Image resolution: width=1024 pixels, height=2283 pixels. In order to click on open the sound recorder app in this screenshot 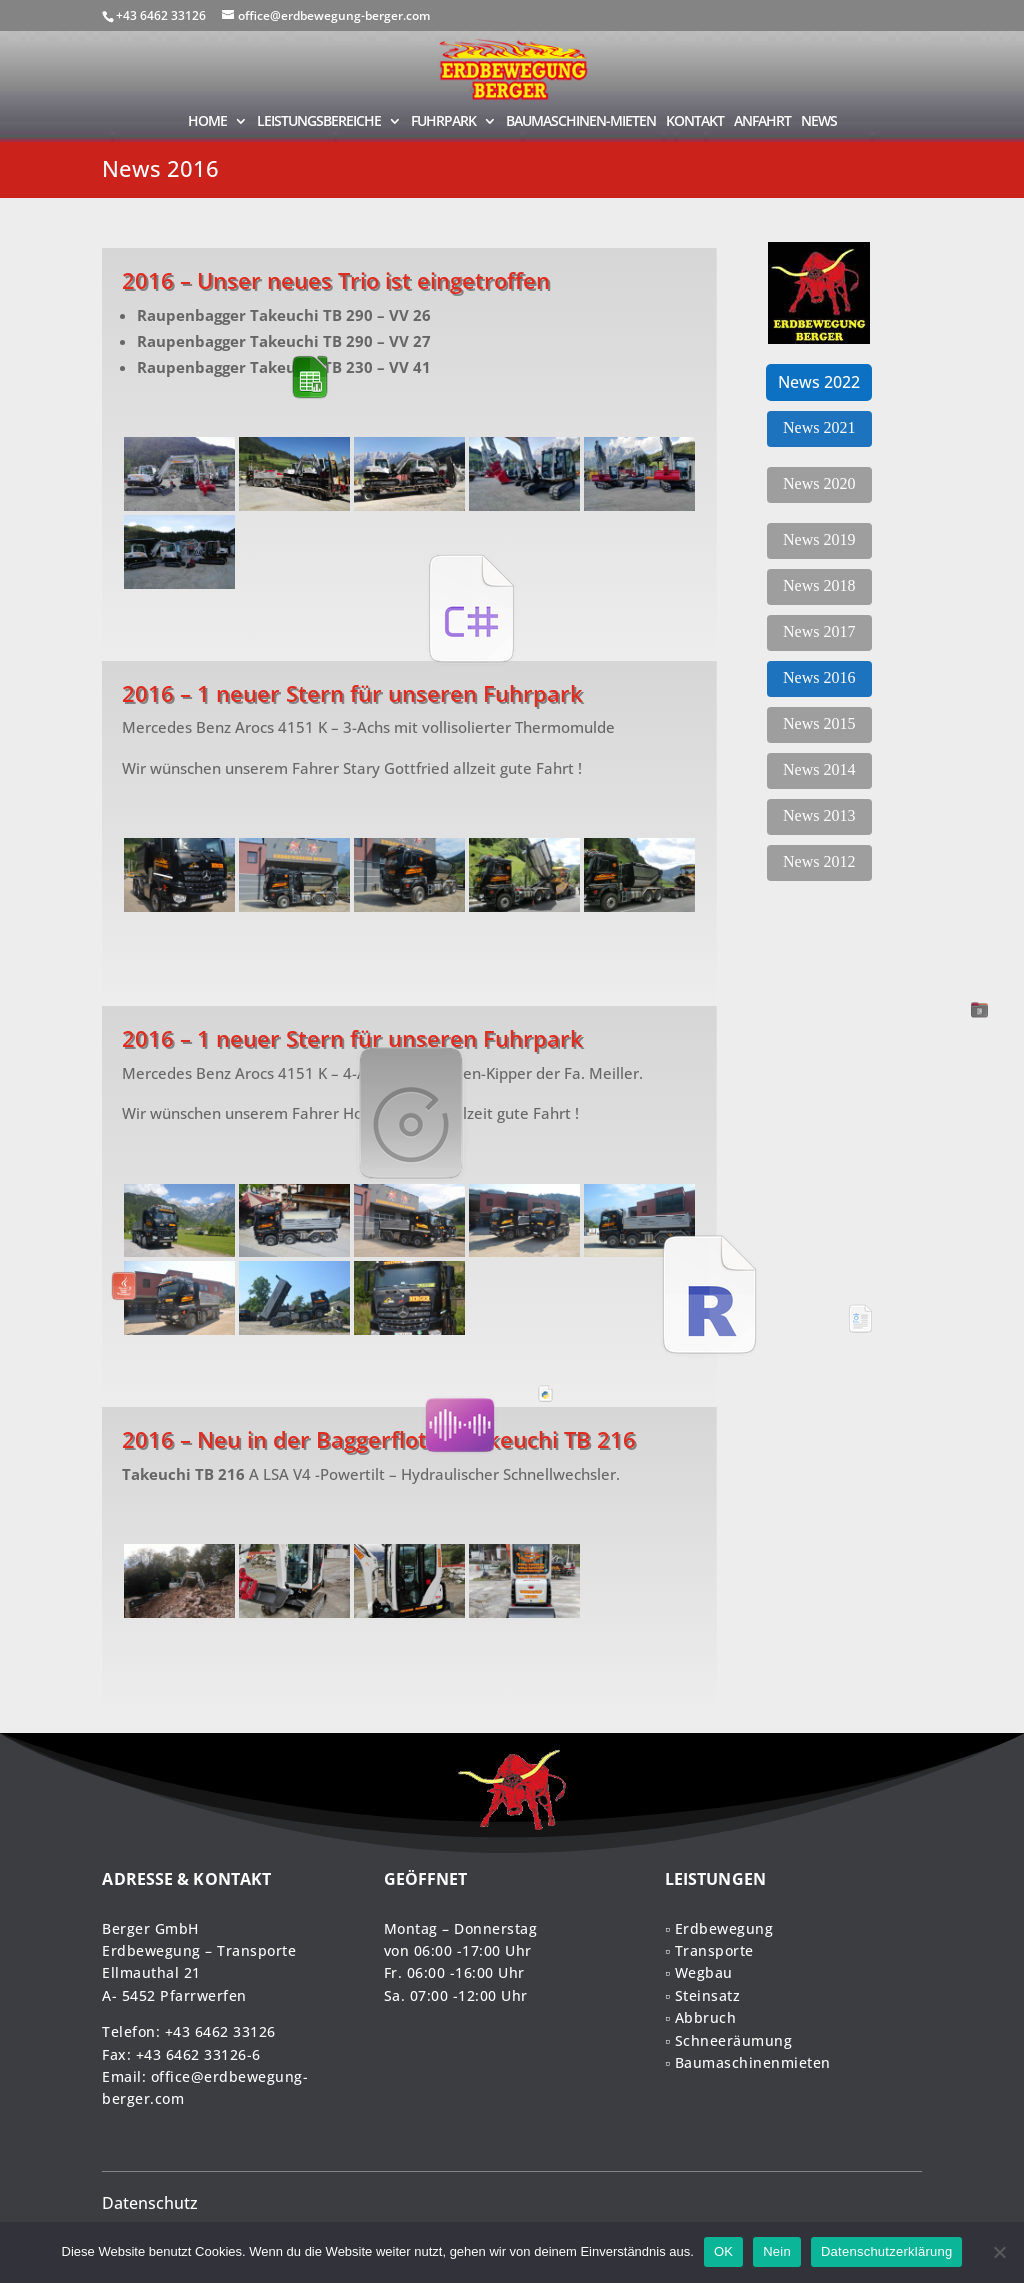, I will do `click(460, 1425)`.